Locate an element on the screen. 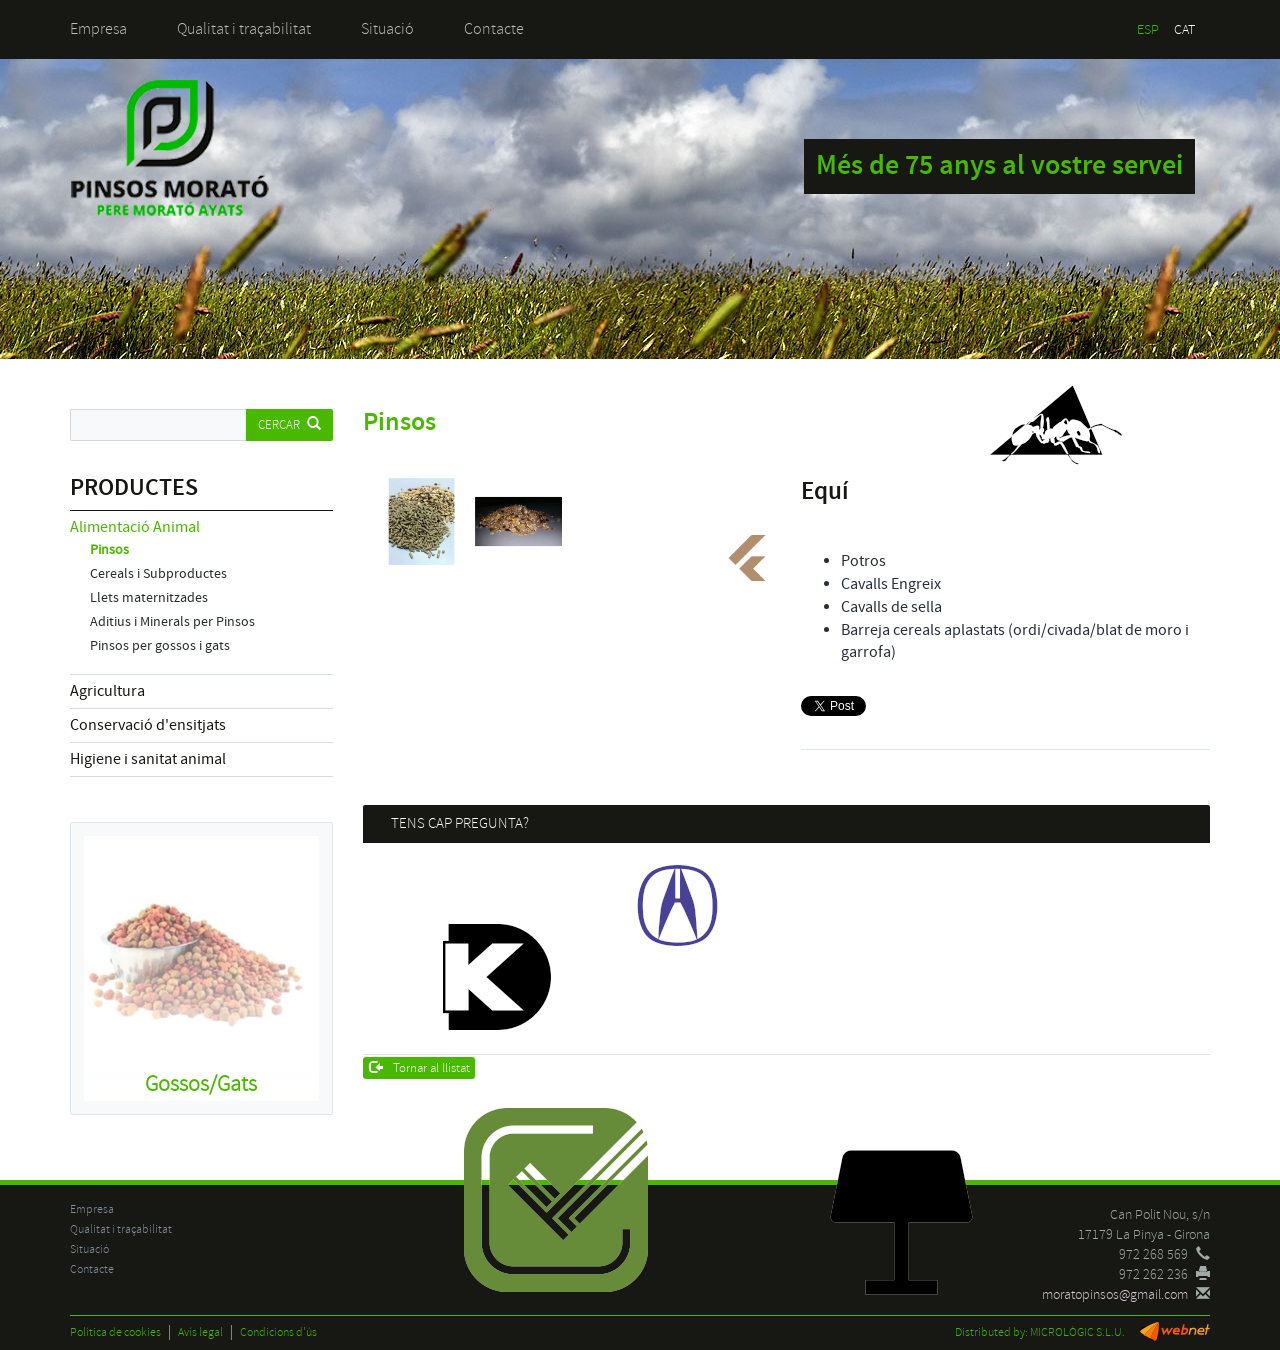 This screenshot has height=1350, width=1280. open keynote presentation app is located at coordinates (901, 1222).